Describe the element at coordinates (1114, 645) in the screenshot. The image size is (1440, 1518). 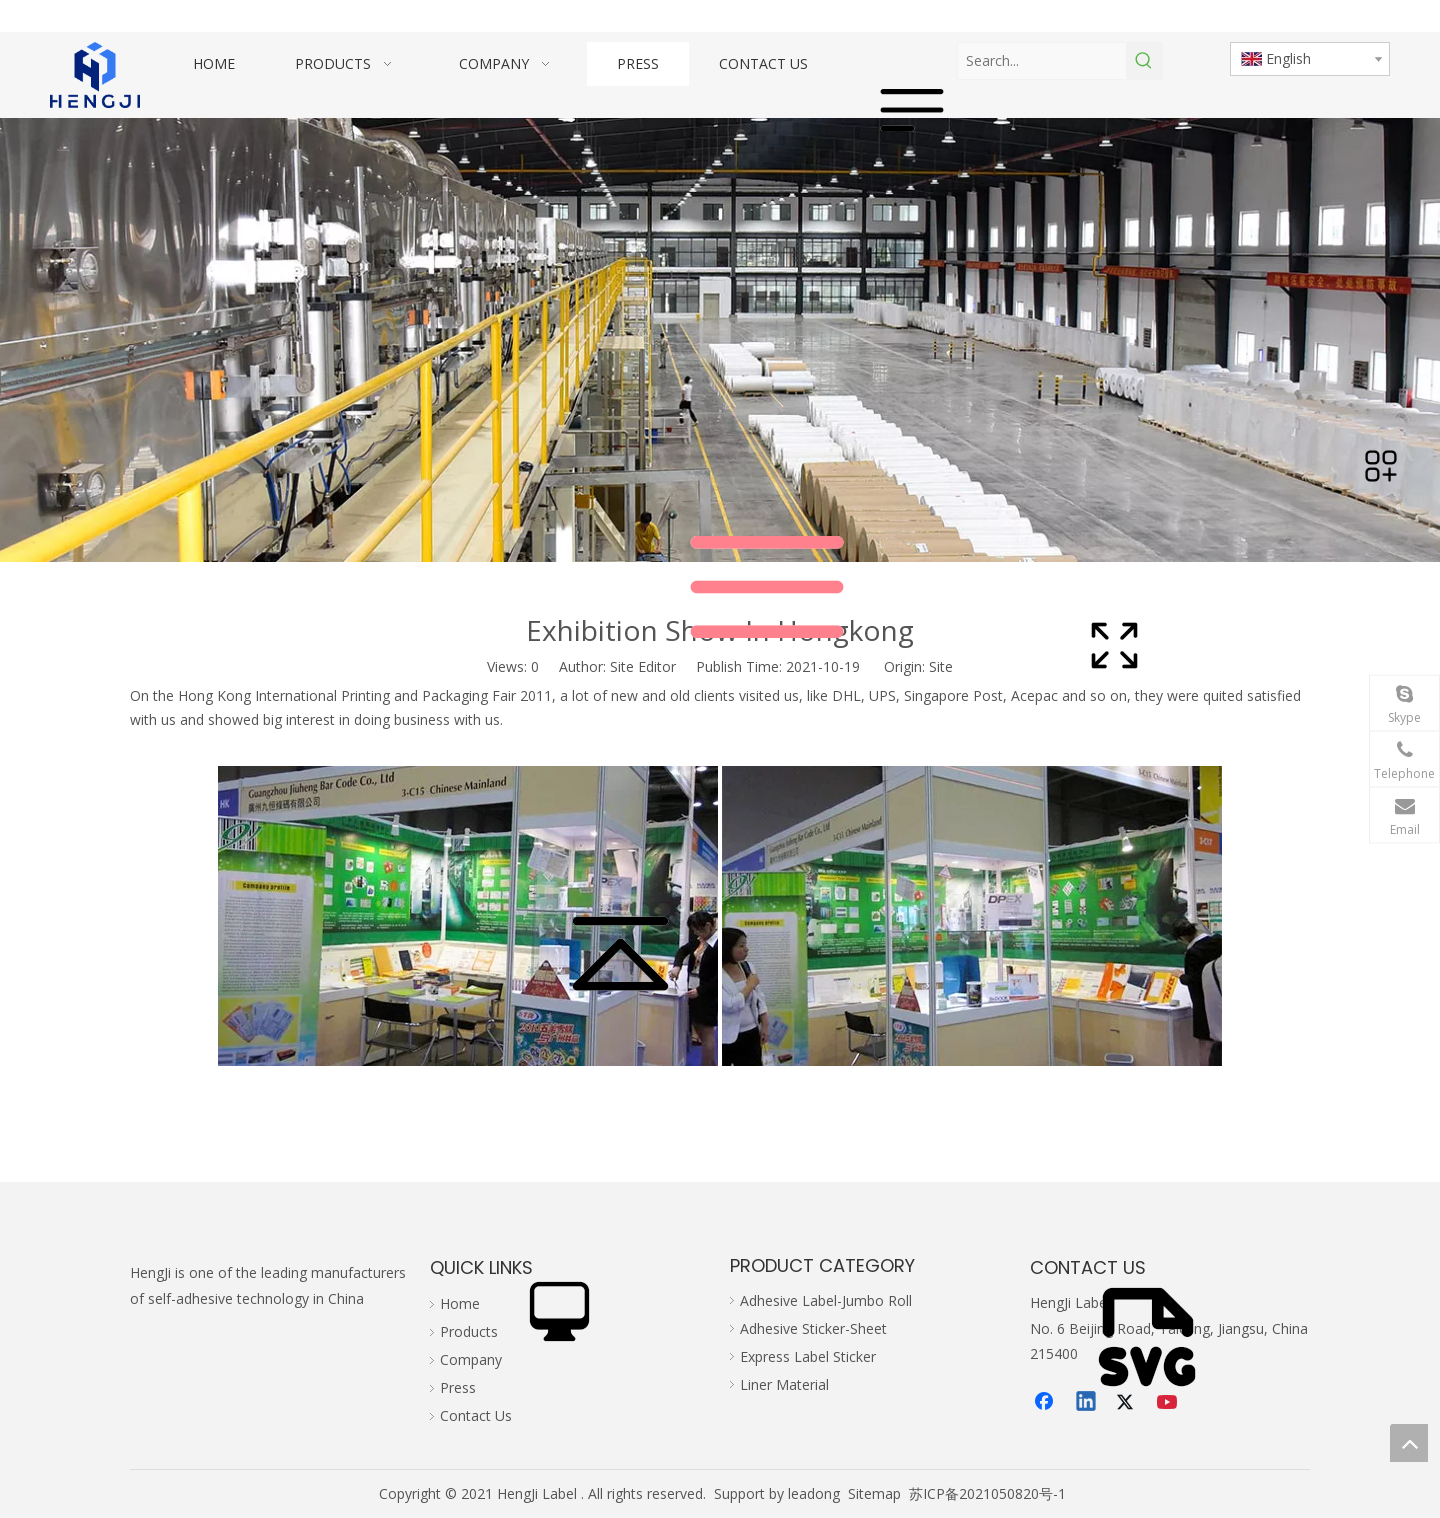
I see `expand to fullscreen mode` at that location.